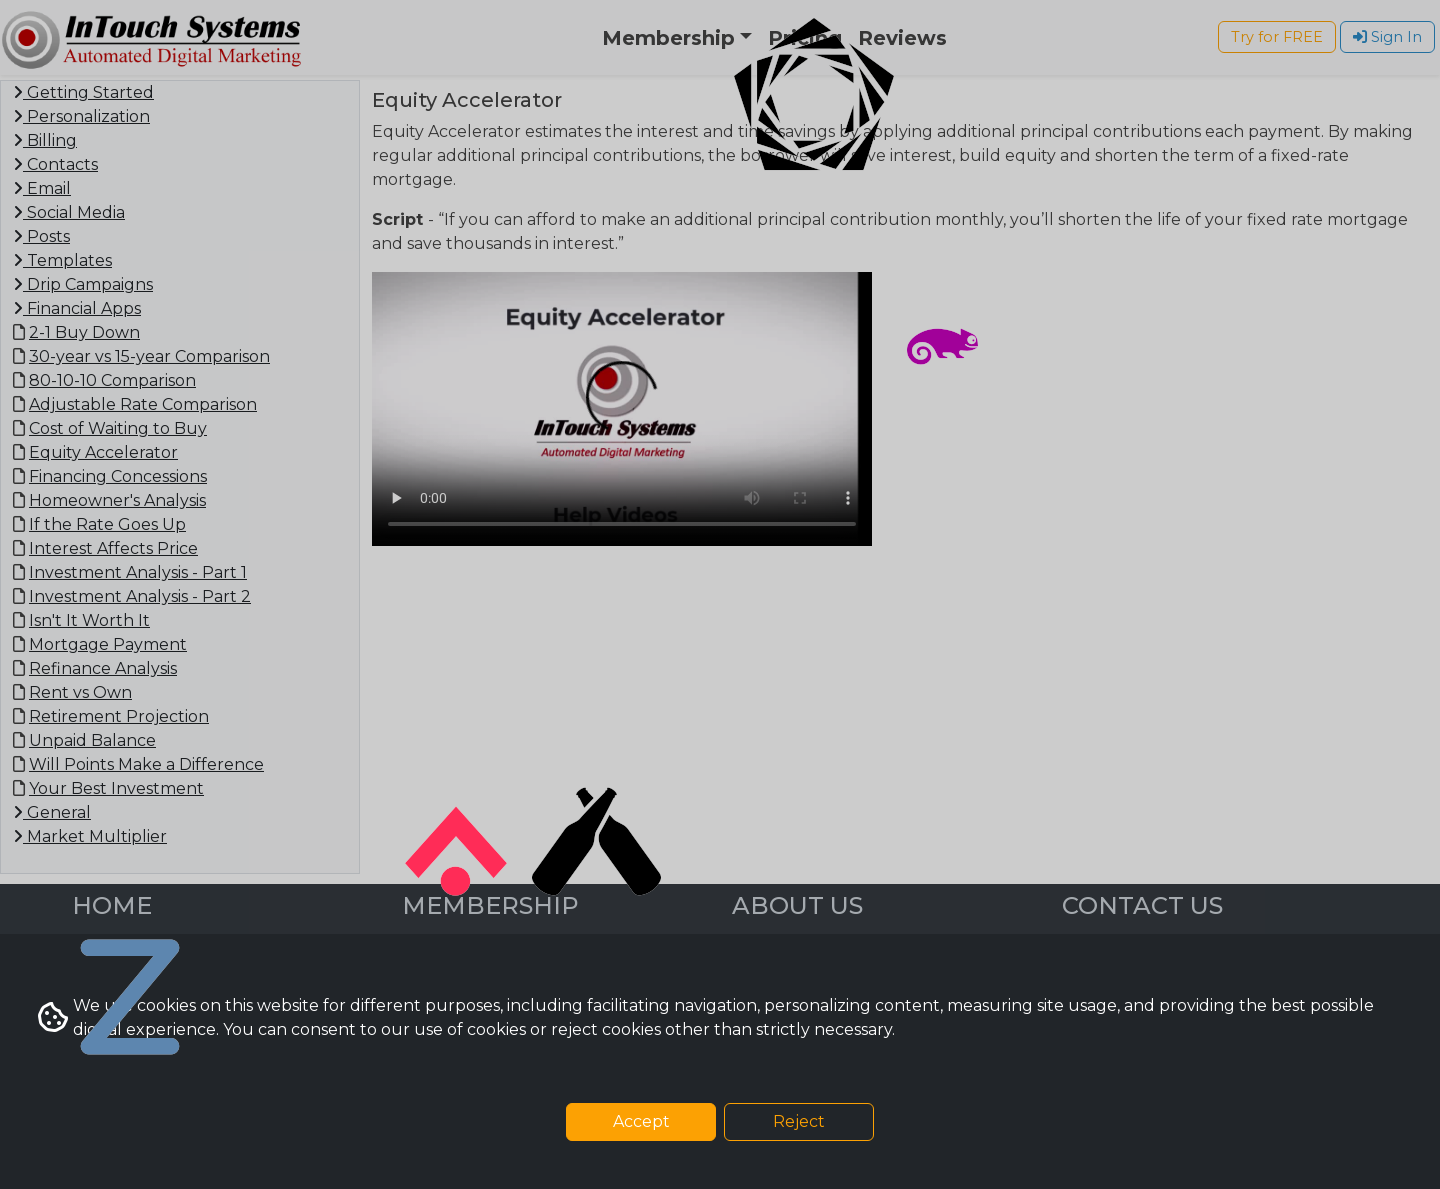 This screenshot has width=1440, height=1189. Describe the element at coordinates (596, 841) in the screenshot. I see `open the Untappd app` at that location.